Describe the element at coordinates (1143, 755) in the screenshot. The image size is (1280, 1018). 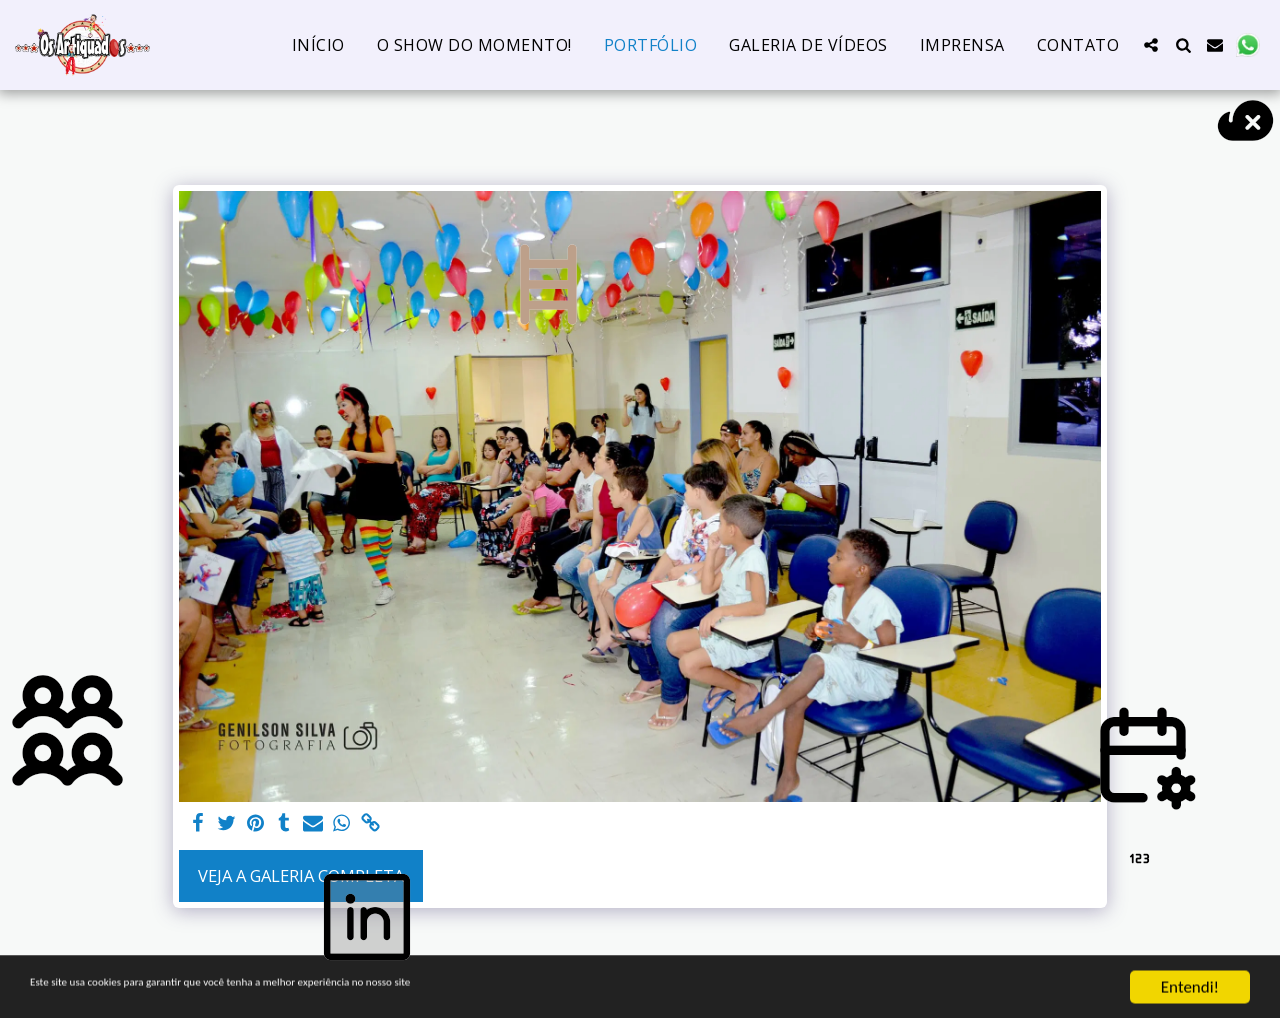
I see `access calendar settings` at that location.